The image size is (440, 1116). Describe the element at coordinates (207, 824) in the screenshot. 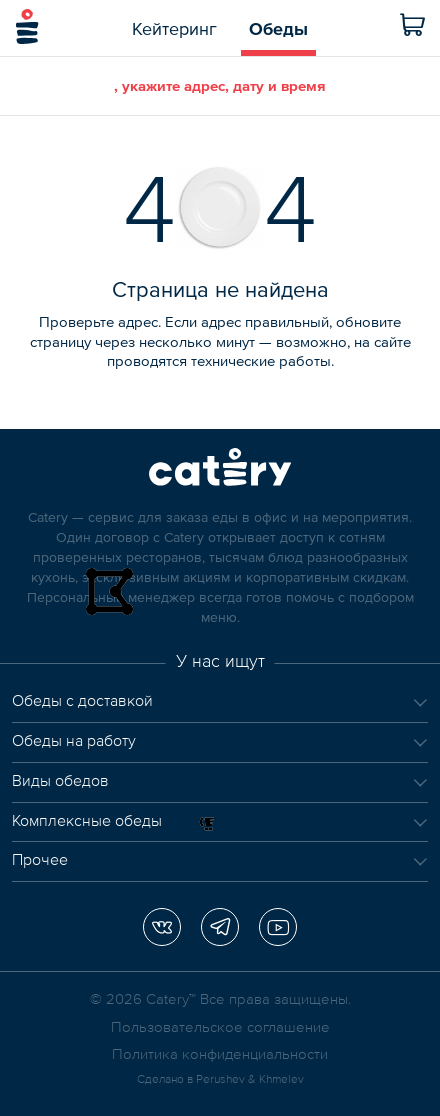

I see `a whimsical easter egg or joke icon` at that location.